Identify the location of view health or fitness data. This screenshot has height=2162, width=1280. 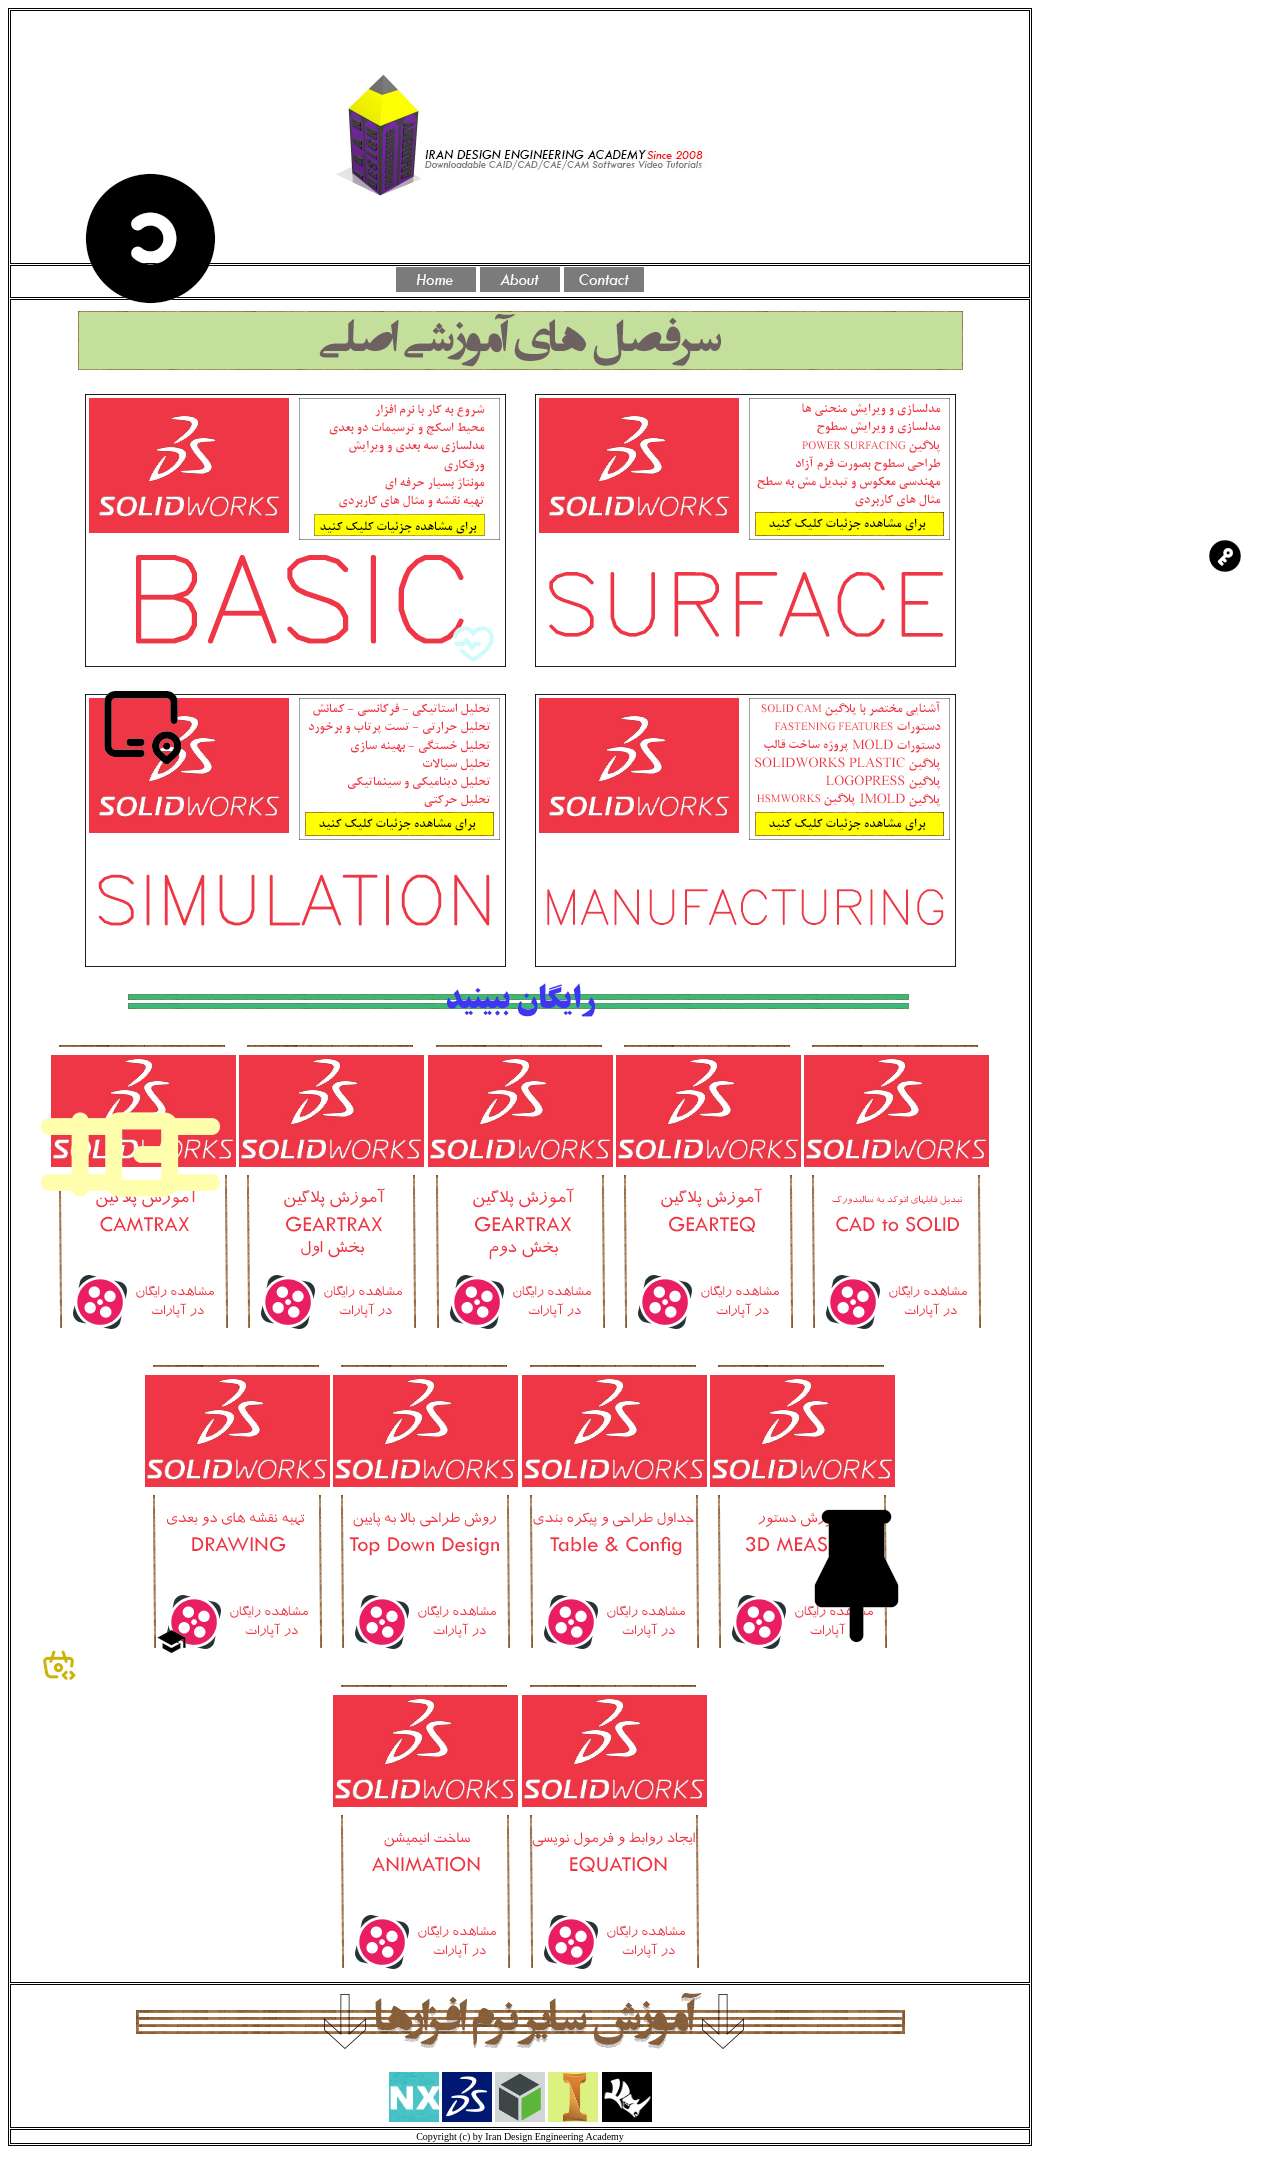
(473, 642).